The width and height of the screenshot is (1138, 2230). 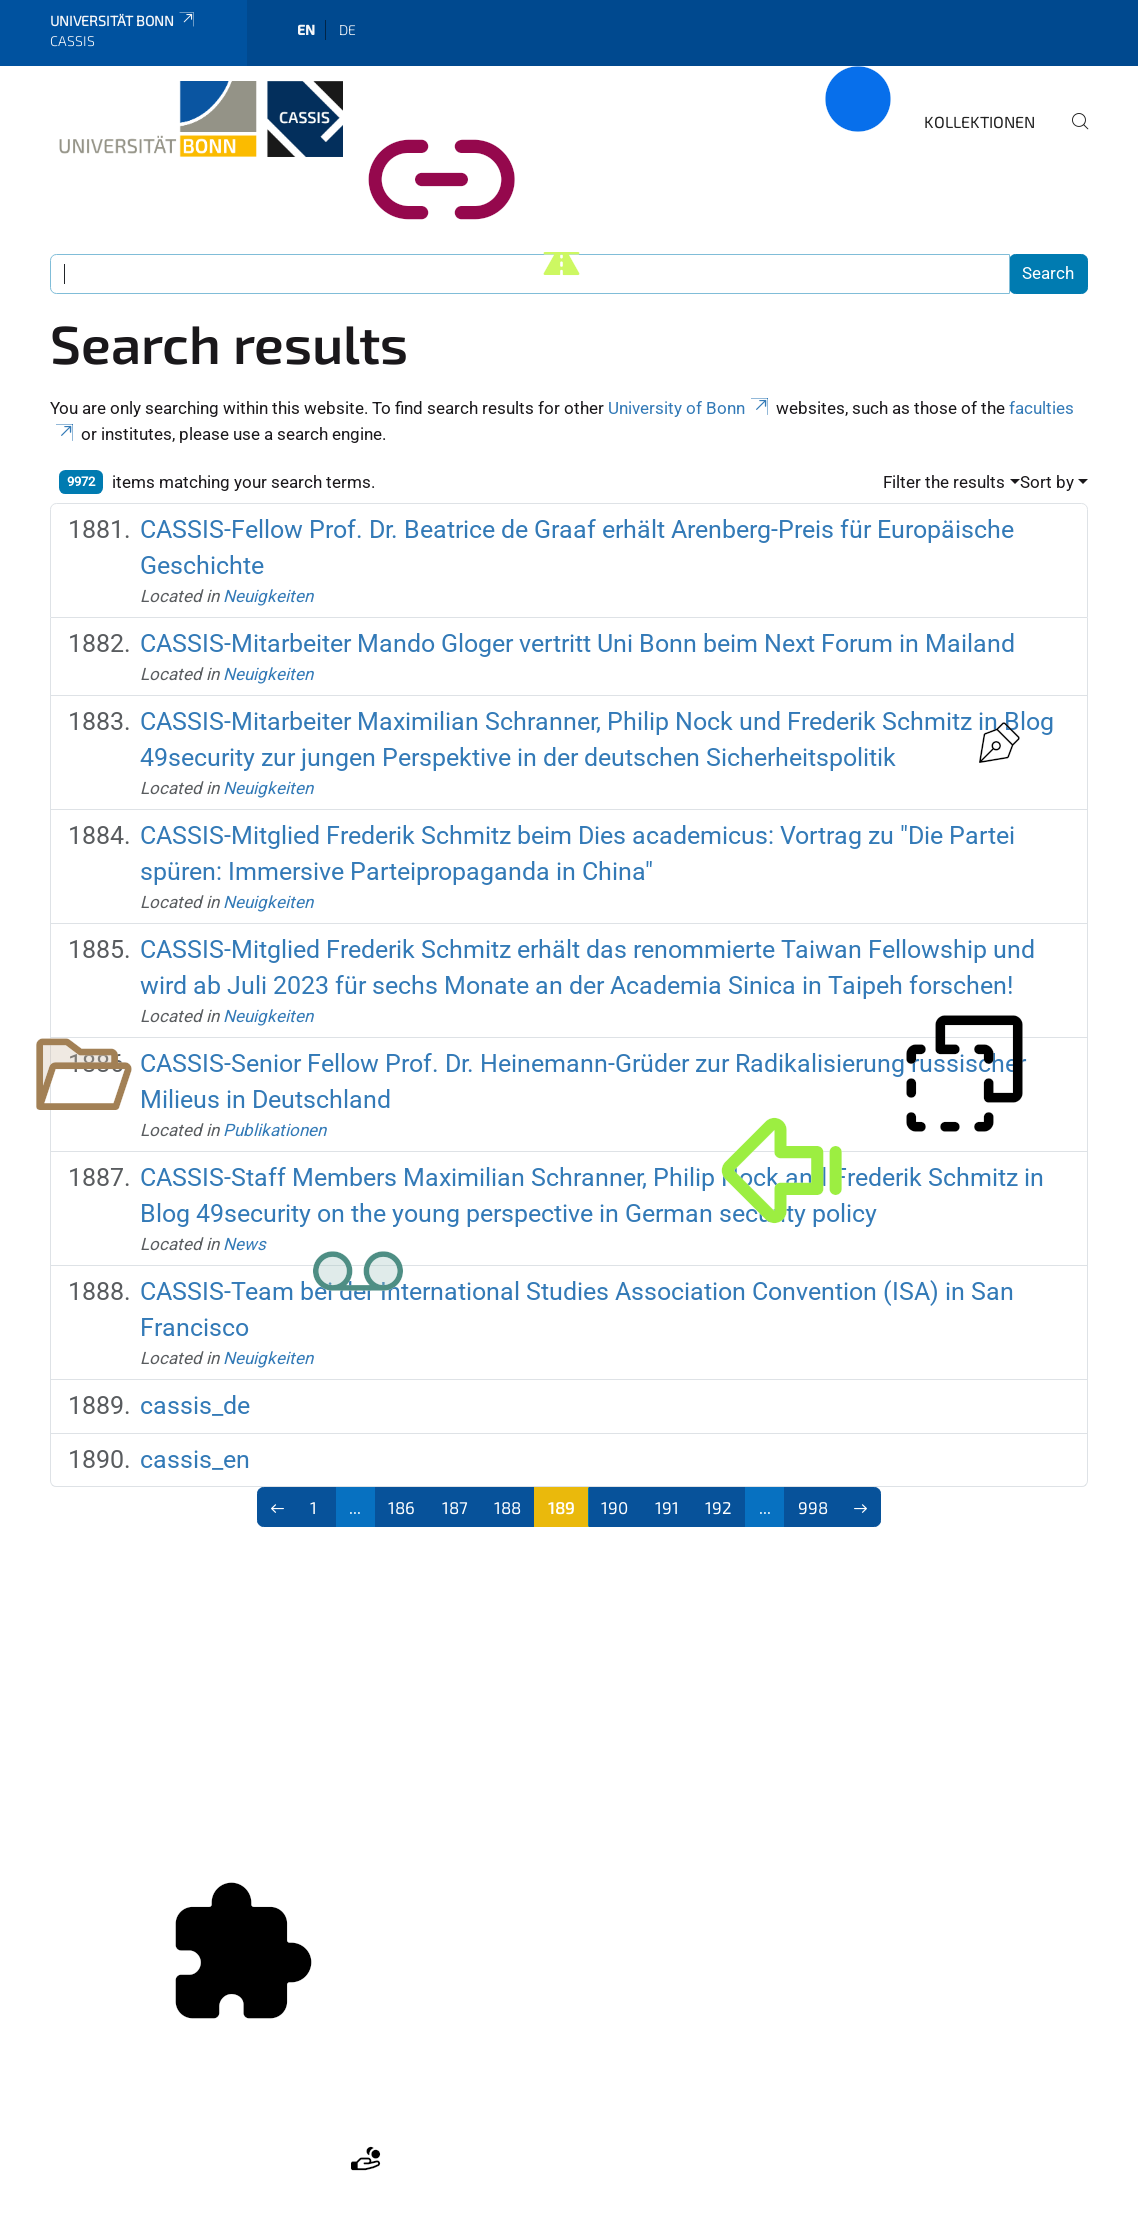 I want to click on go back to the previous screen, so click(x=780, y=1170).